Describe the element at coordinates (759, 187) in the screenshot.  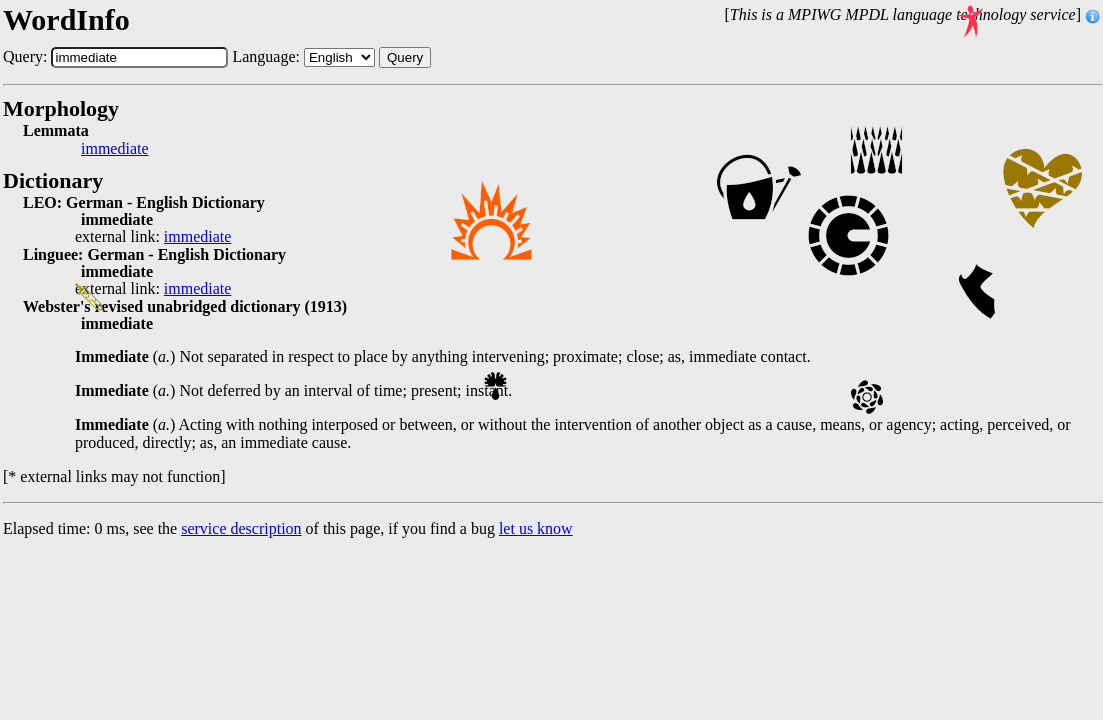
I see `water plants or crops in a gardening game` at that location.